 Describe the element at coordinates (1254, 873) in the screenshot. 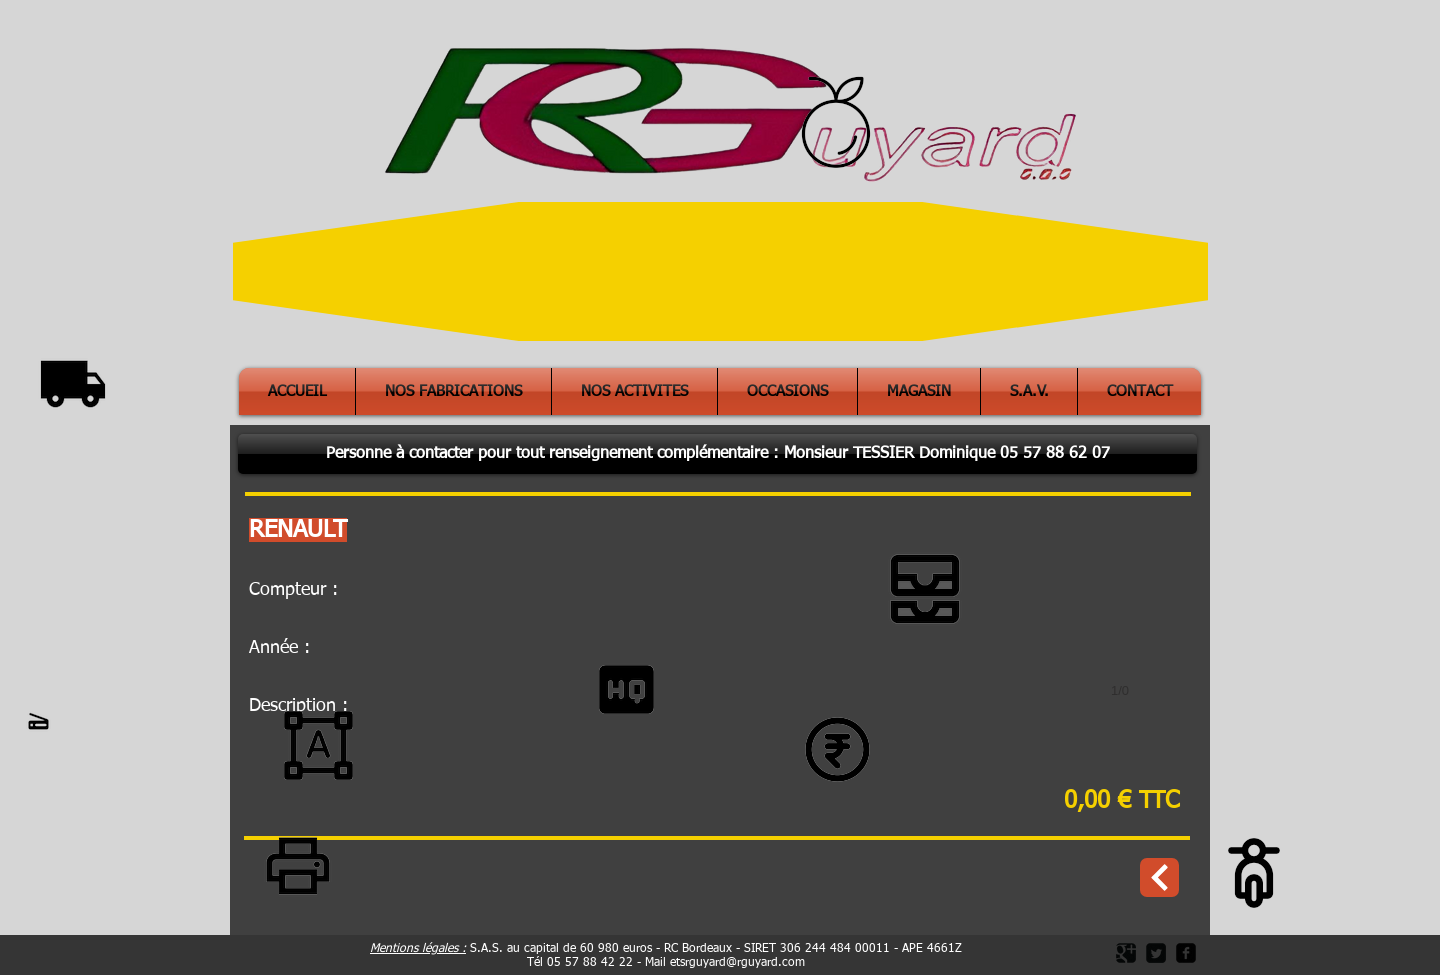

I see `select moped or scooter as transportation mode` at that location.